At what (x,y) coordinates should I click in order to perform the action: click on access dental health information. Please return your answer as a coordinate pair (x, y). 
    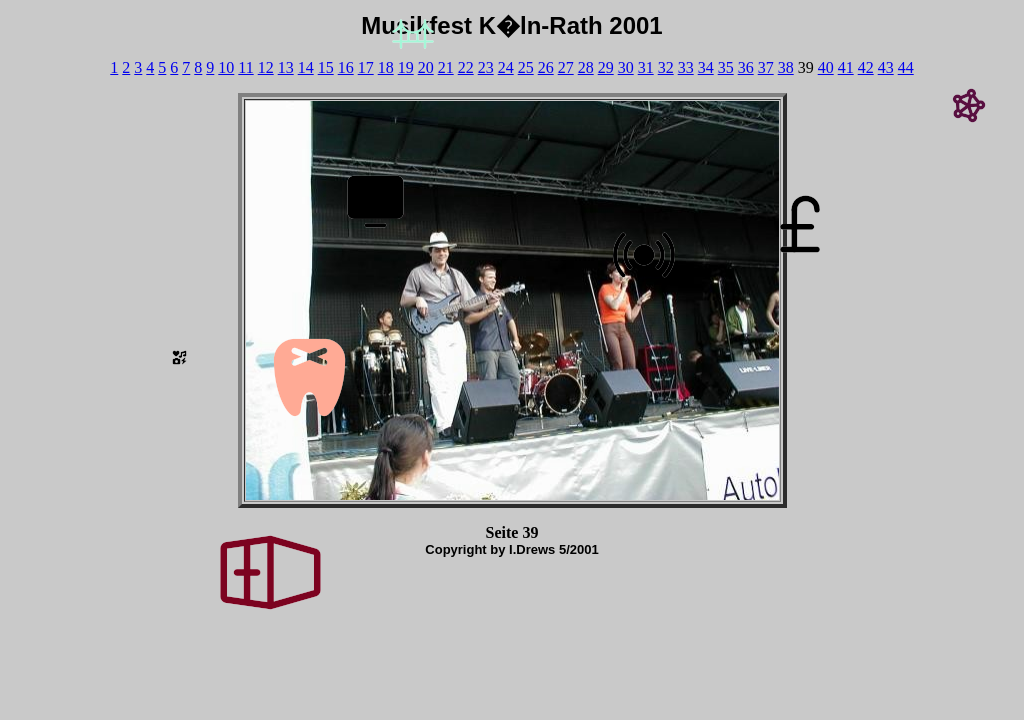
    Looking at the image, I should click on (309, 377).